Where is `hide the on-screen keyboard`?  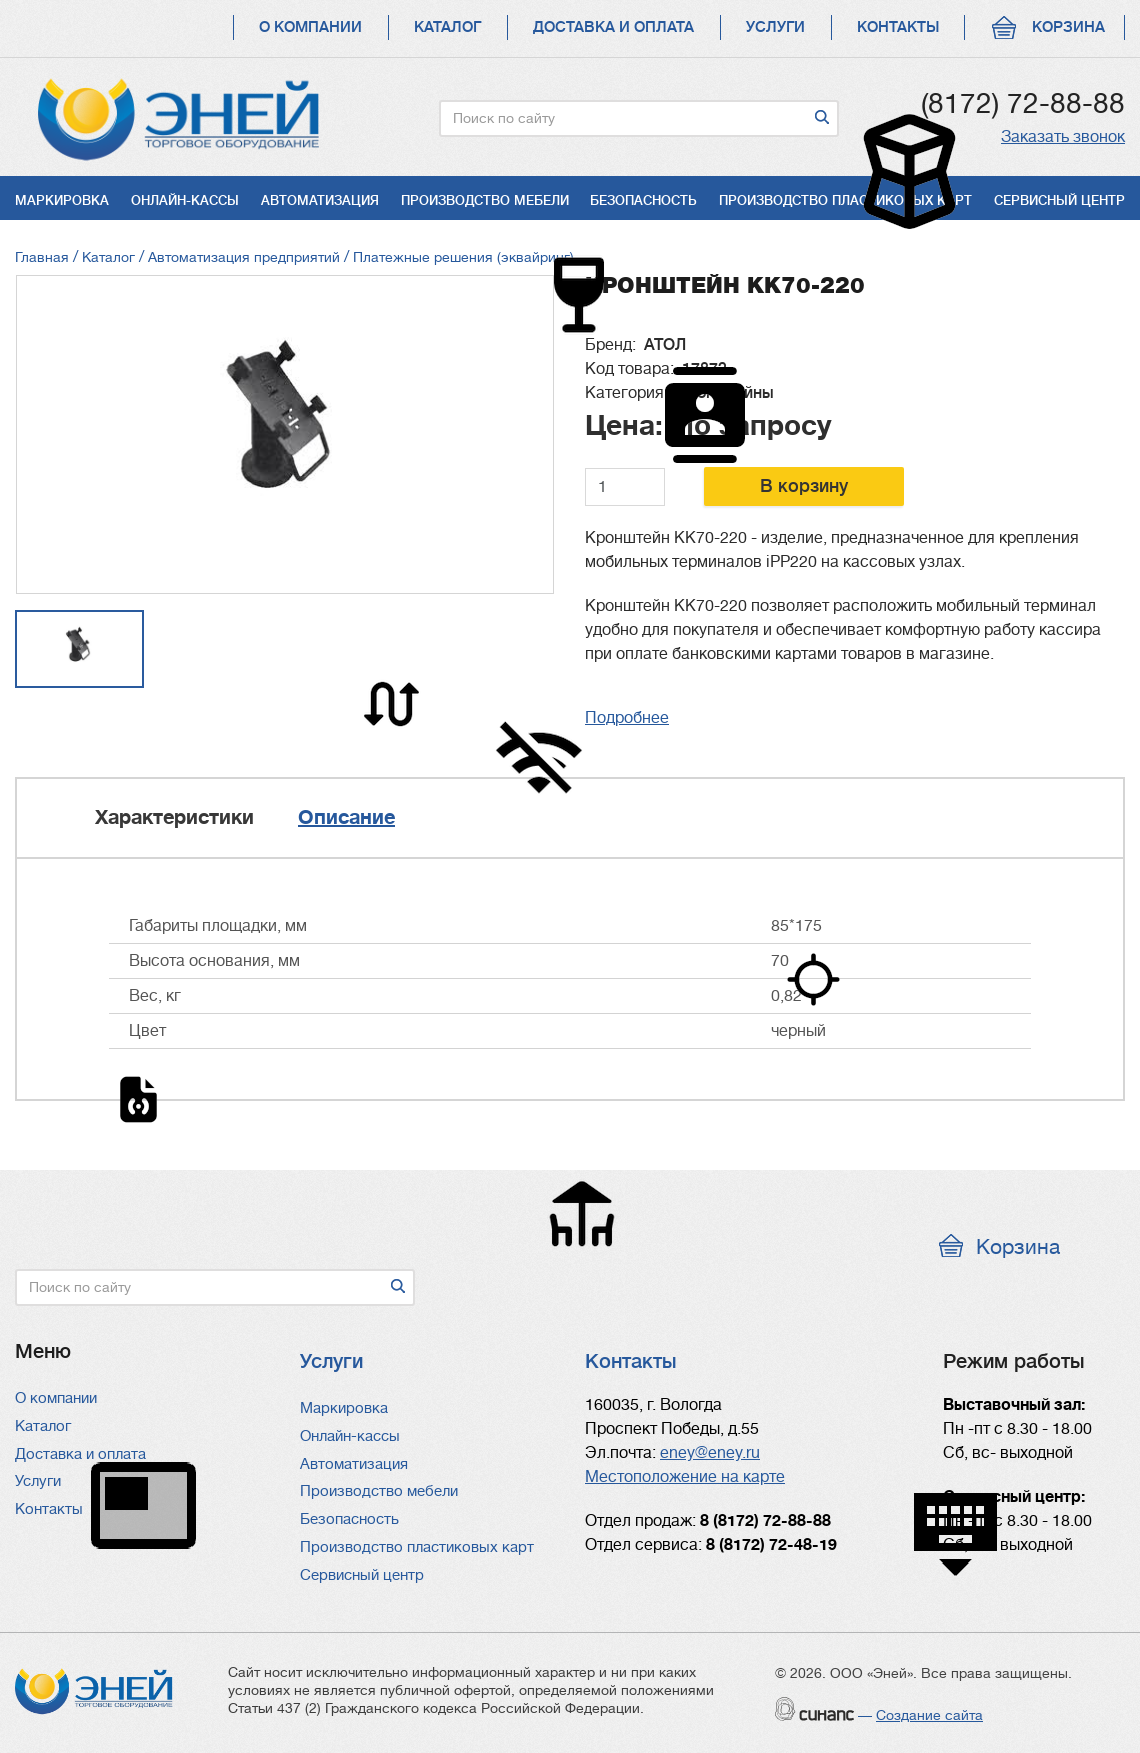
hide the on-screen keyboard is located at coordinates (955, 1530).